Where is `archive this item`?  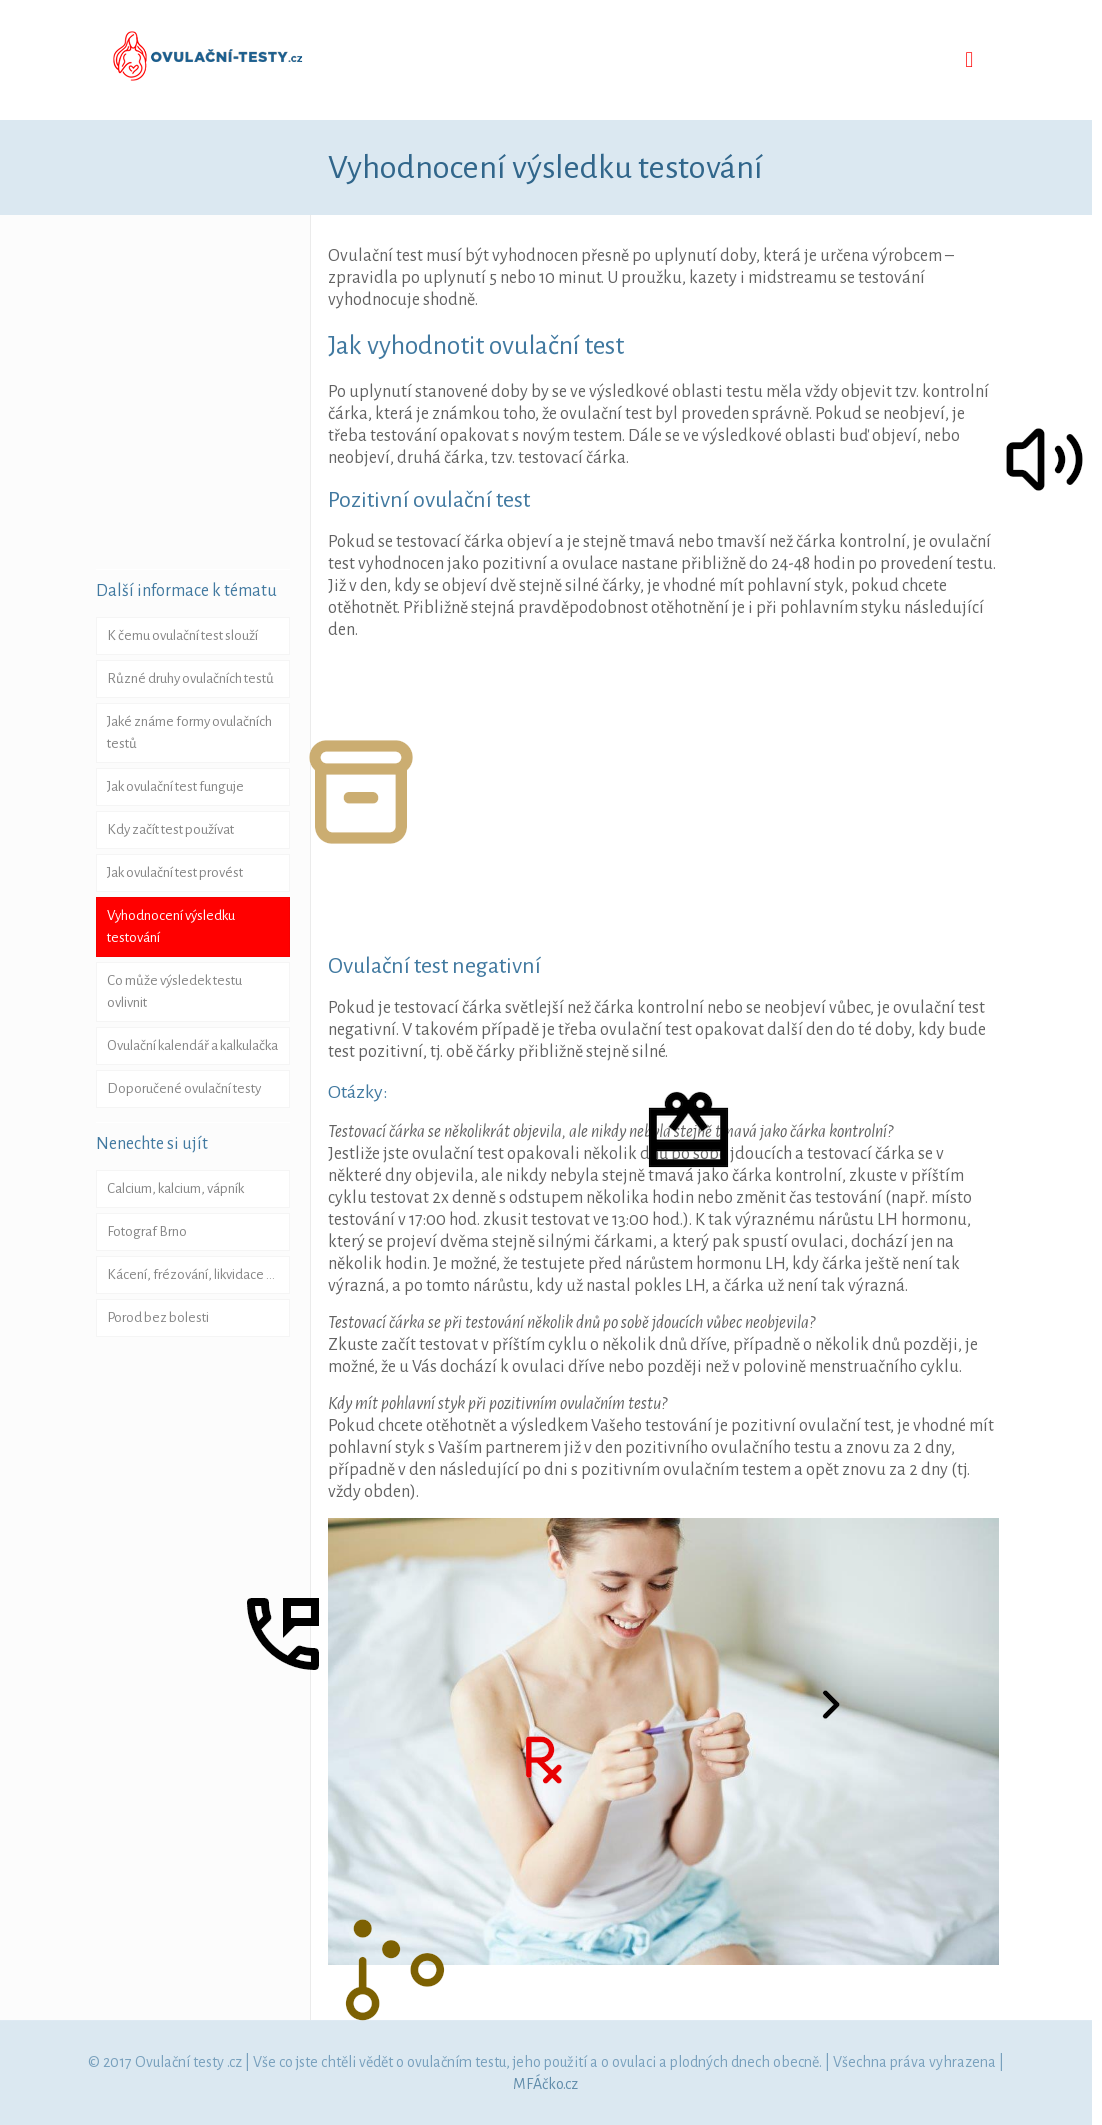 archive this item is located at coordinates (361, 792).